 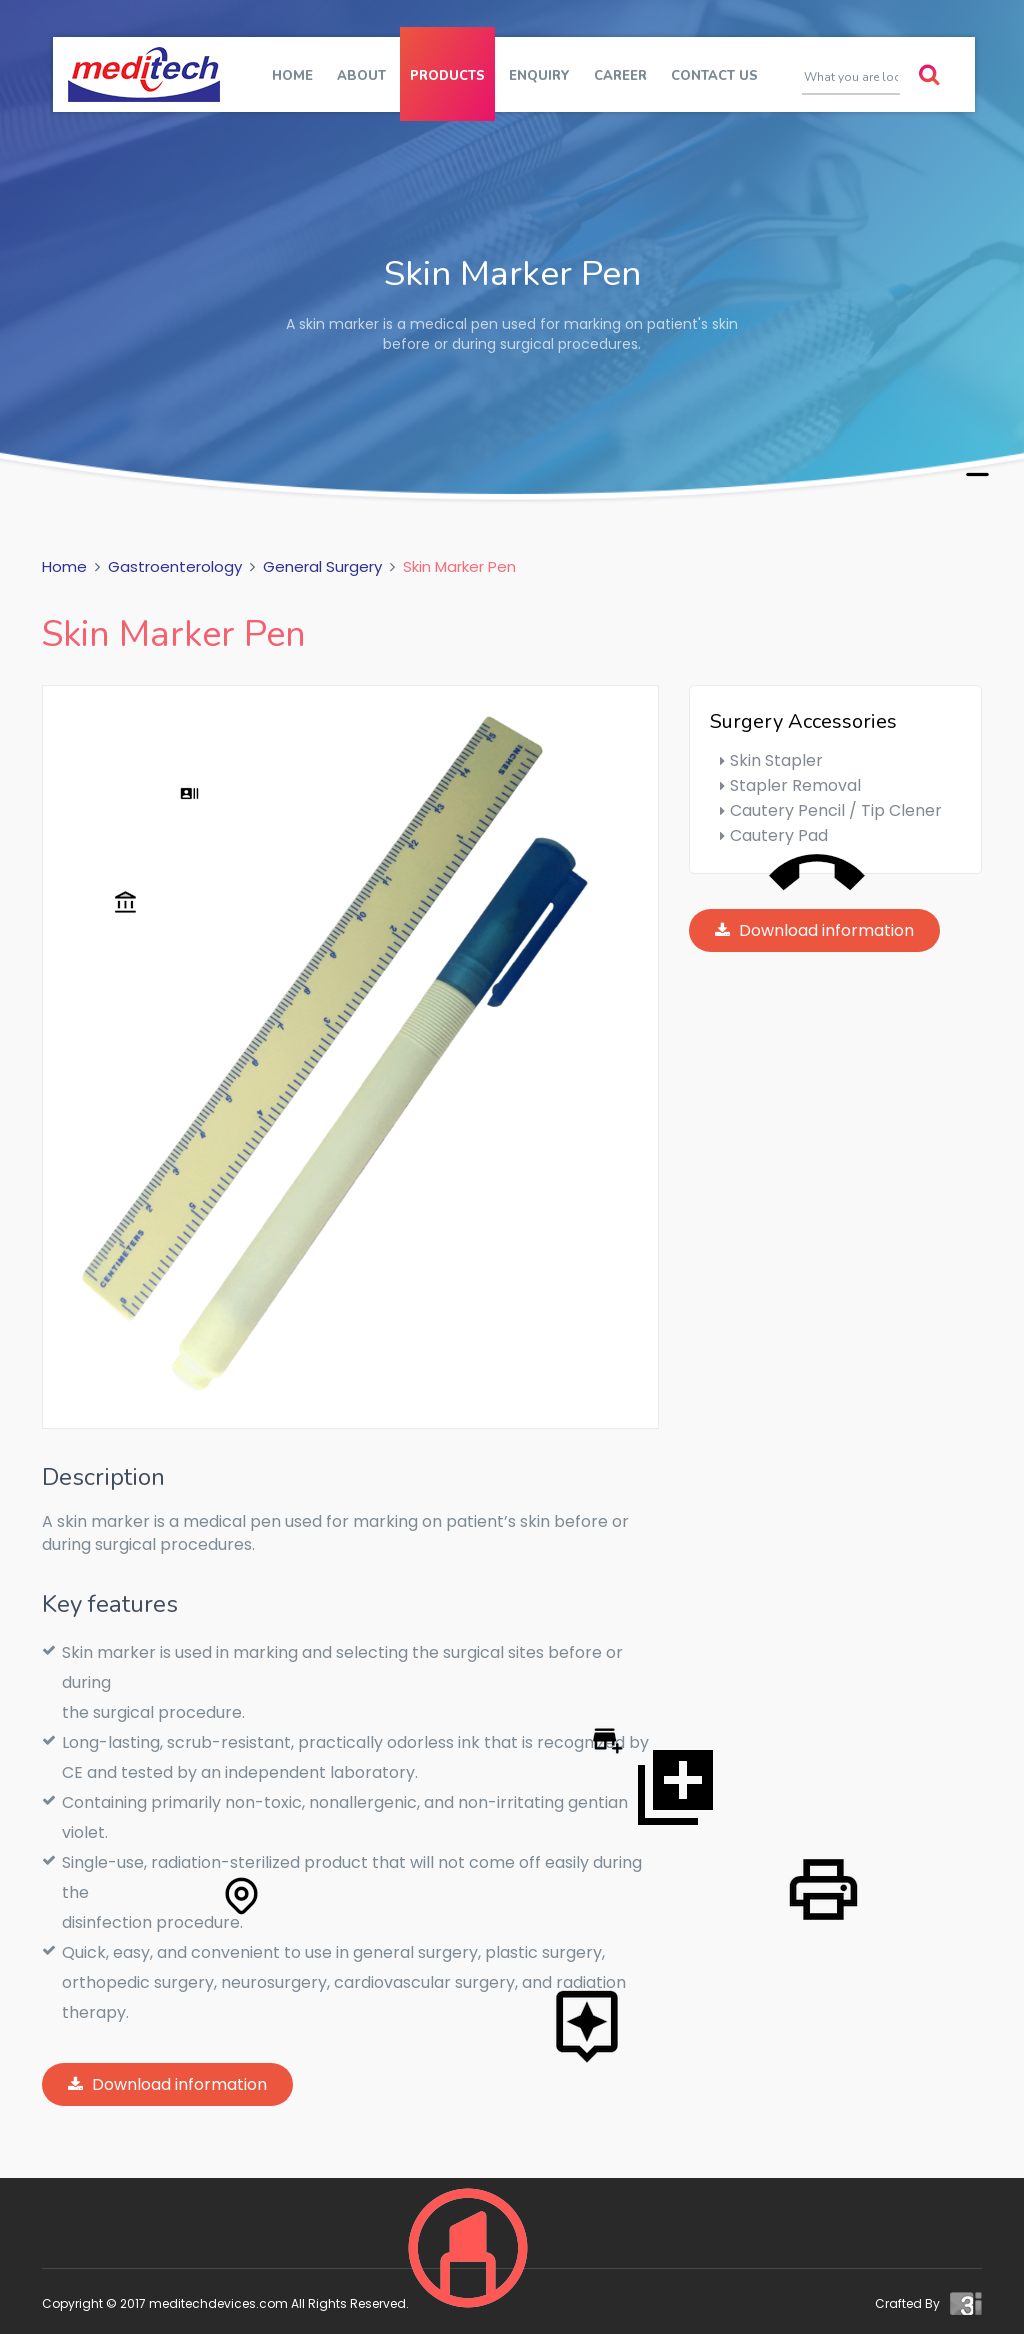 What do you see at coordinates (823, 1889) in the screenshot?
I see `print this document` at bounding box center [823, 1889].